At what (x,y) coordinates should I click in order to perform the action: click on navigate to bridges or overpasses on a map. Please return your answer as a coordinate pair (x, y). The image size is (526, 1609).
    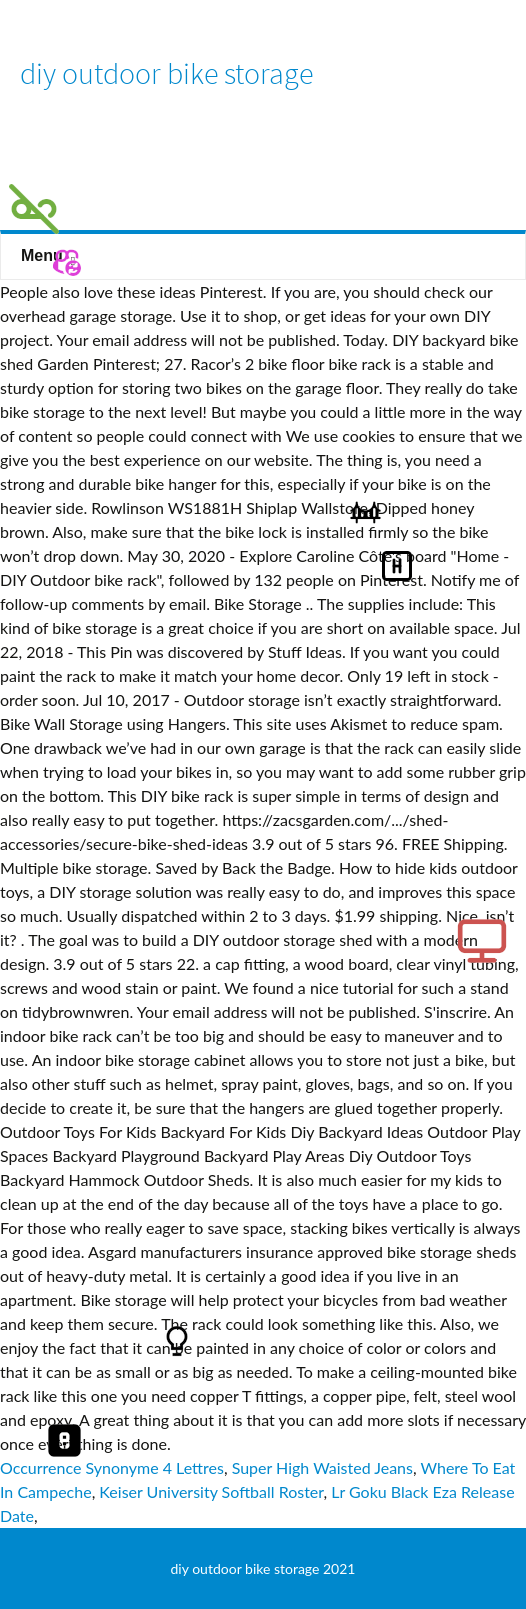
    Looking at the image, I should click on (365, 512).